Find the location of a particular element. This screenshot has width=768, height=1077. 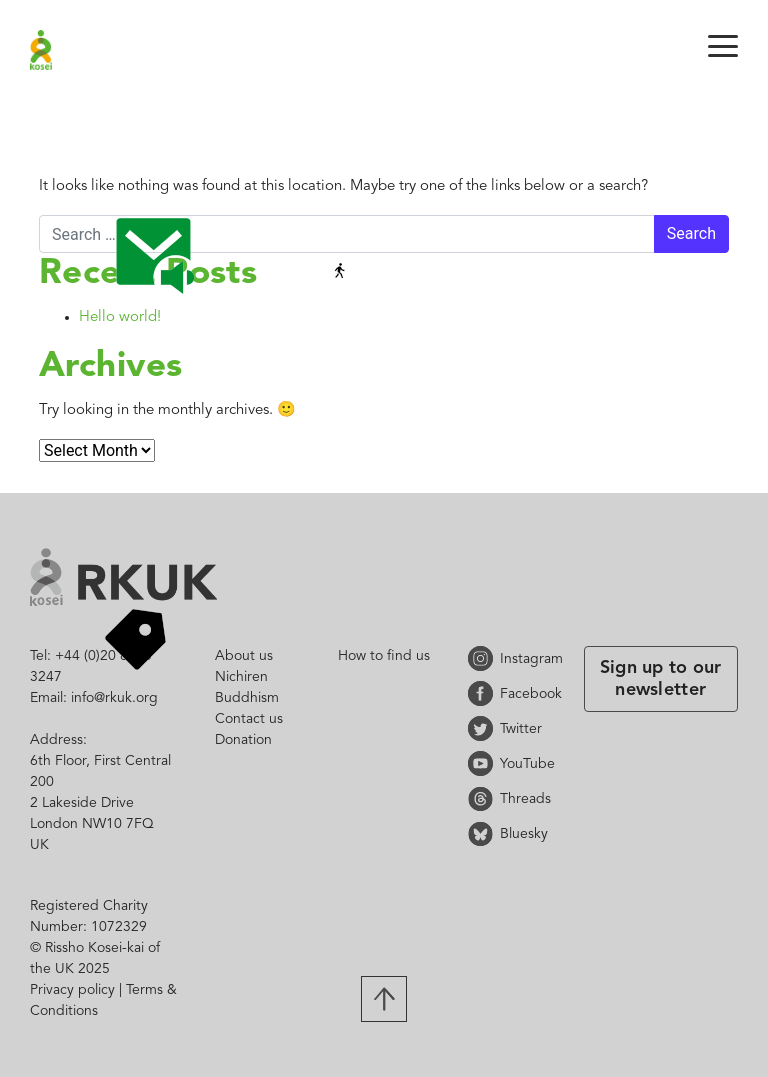

adjust email notification sound settings is located at coordinates (153, 251).